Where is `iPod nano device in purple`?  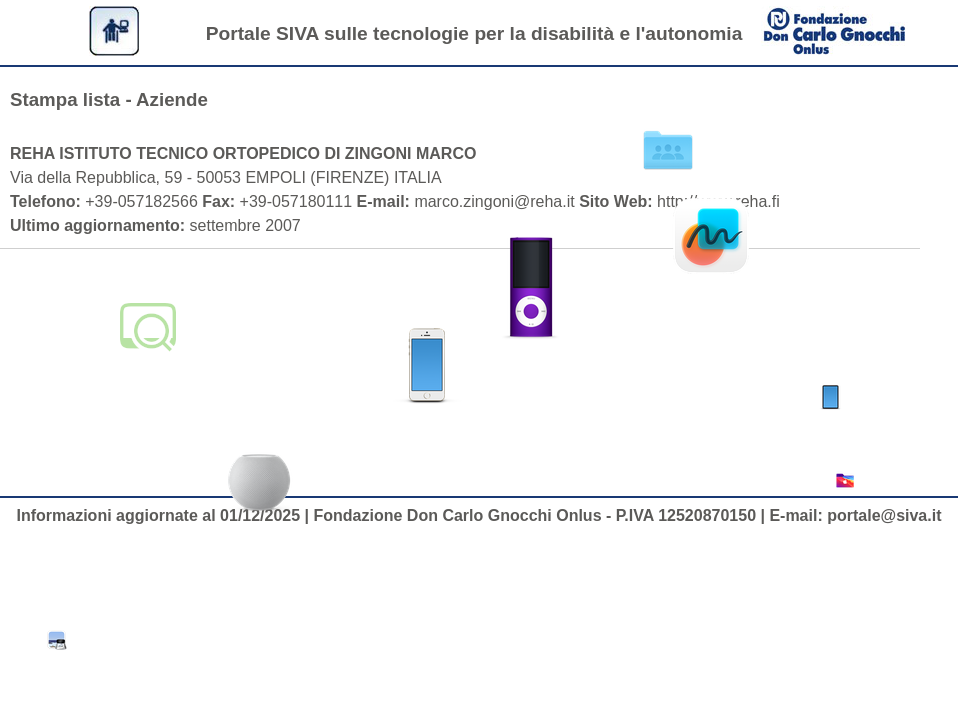 iPod nano device in purple is located at coordinates (530, 288).